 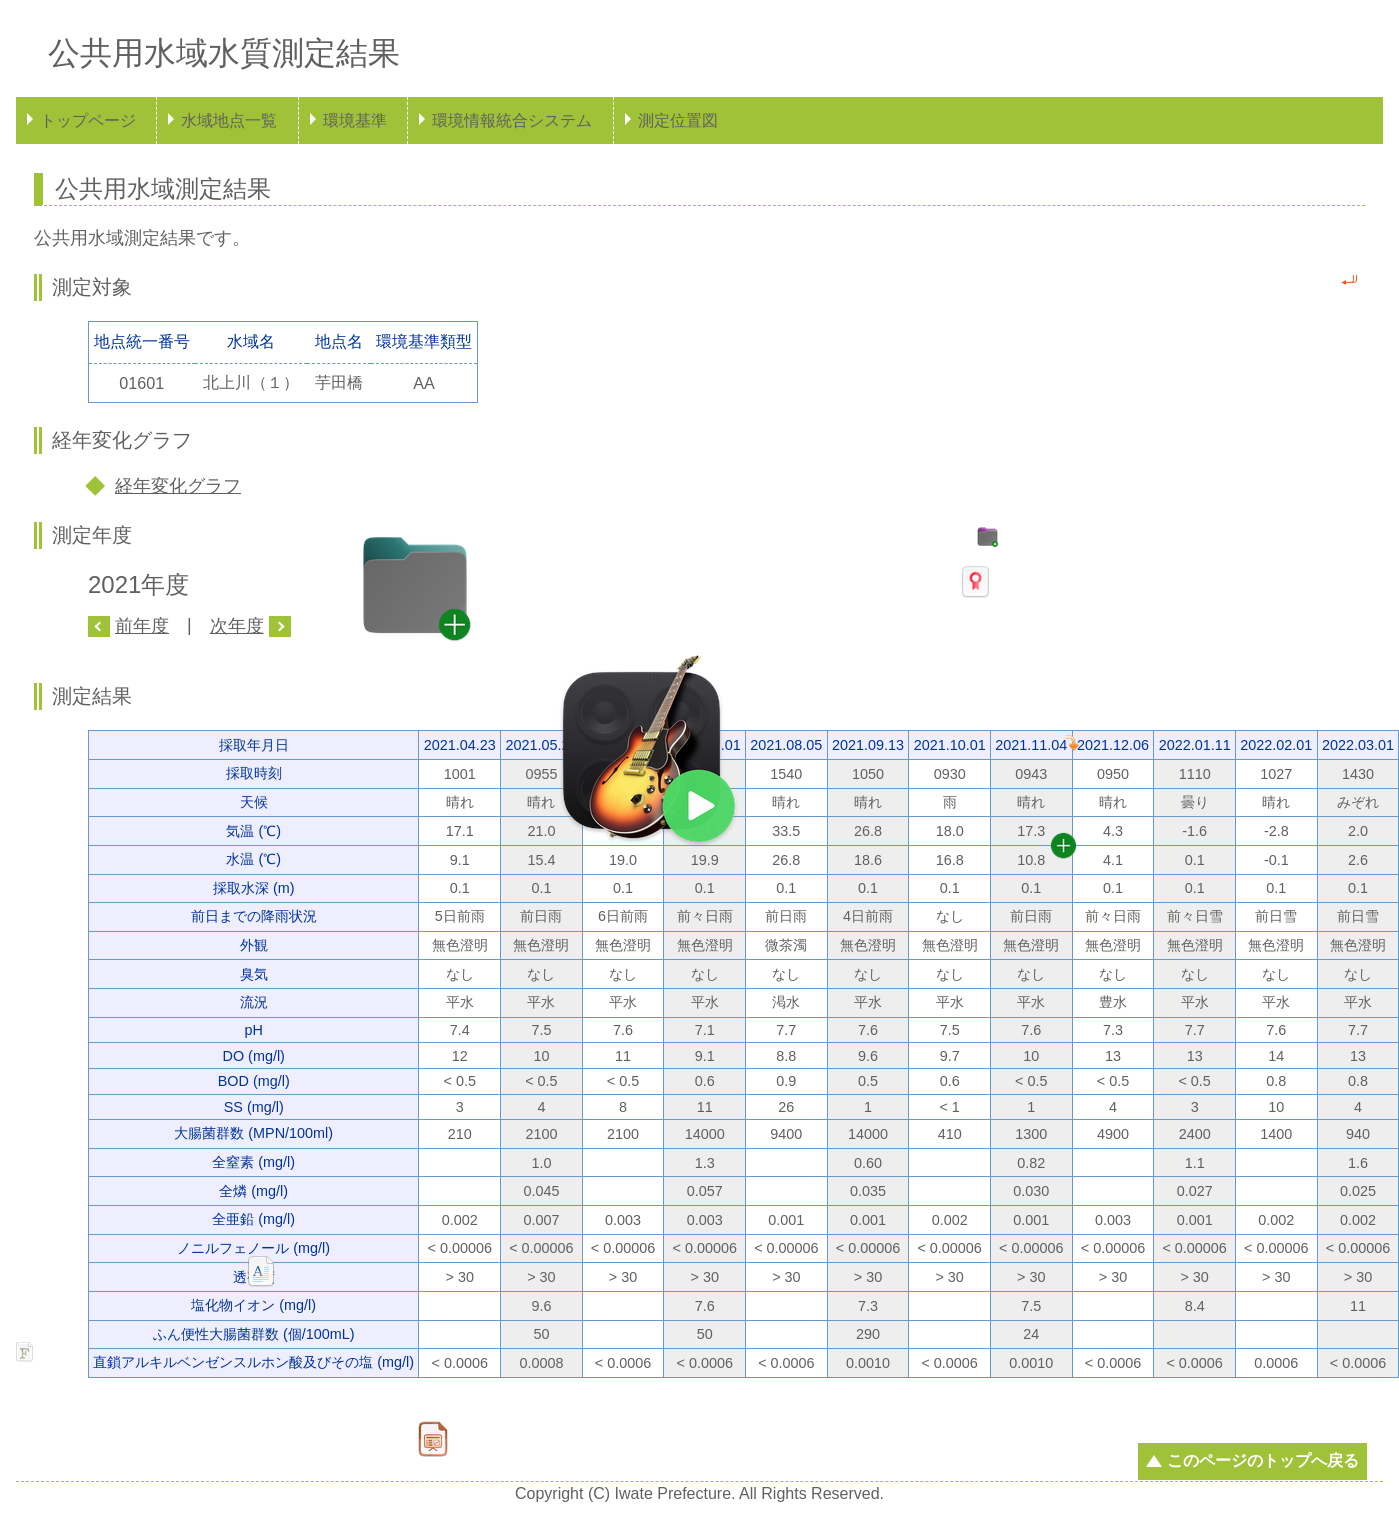 I want to click on rotate object clockwise, so click(x=1071, y=743).